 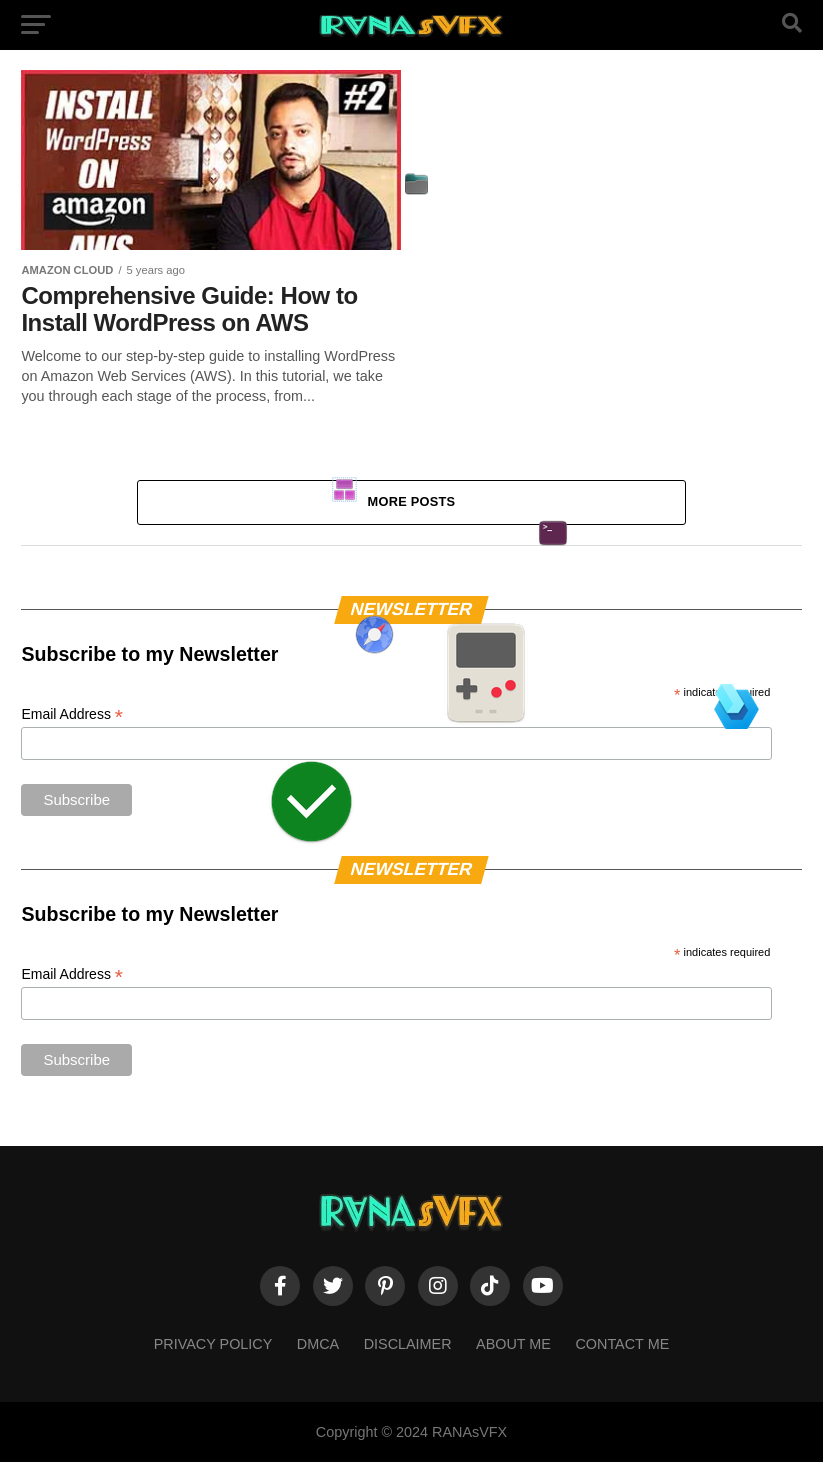 I want to click on select all items in the current view, so click(x=344, y=489).